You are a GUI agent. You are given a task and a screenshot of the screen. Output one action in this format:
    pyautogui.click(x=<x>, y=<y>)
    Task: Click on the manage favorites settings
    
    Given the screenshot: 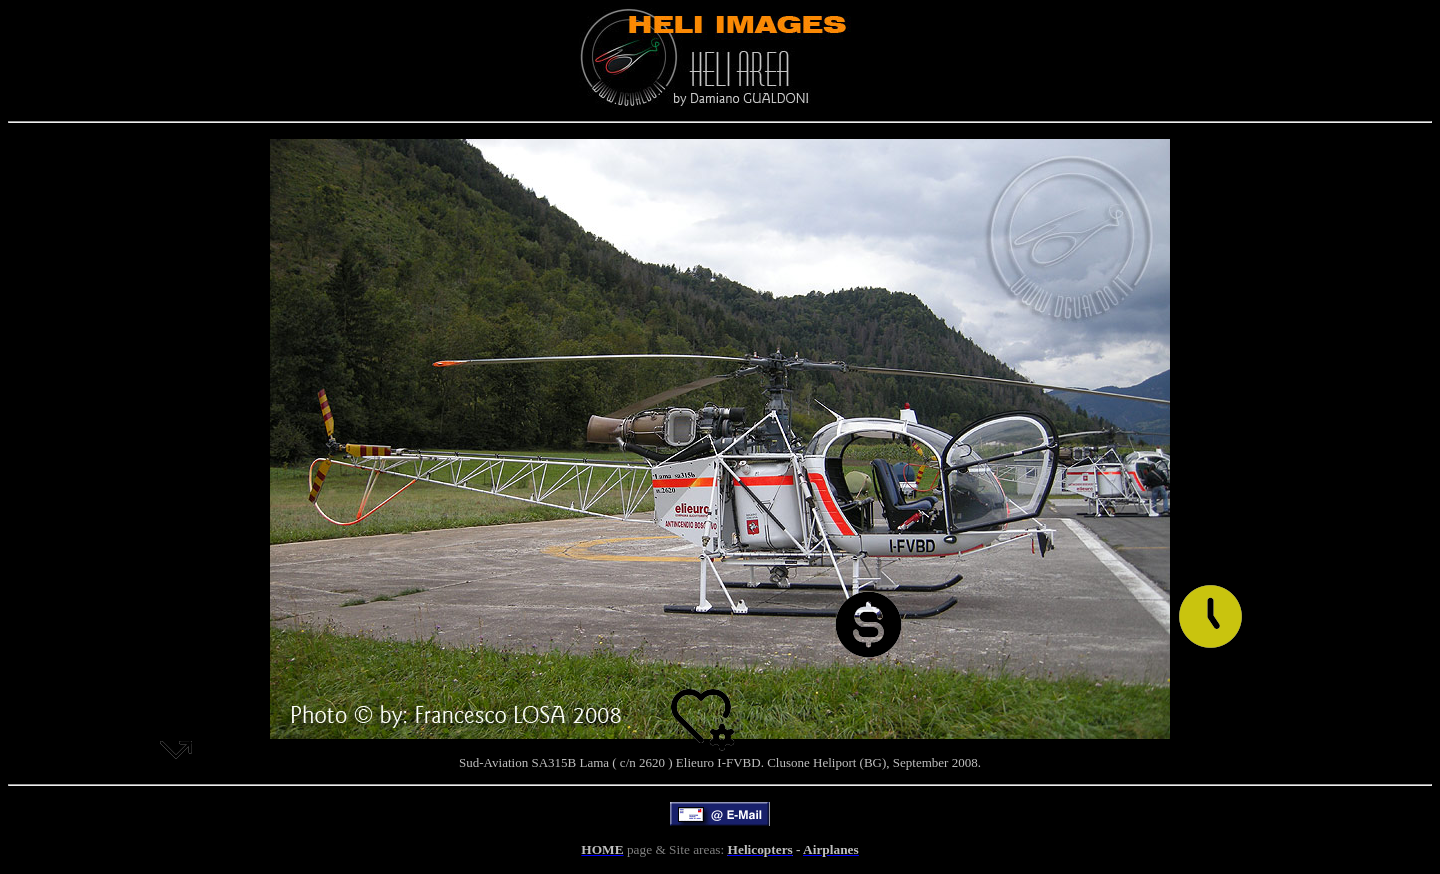 What is the action you would take?
    pyautogui.click(x=701, y=716)
    